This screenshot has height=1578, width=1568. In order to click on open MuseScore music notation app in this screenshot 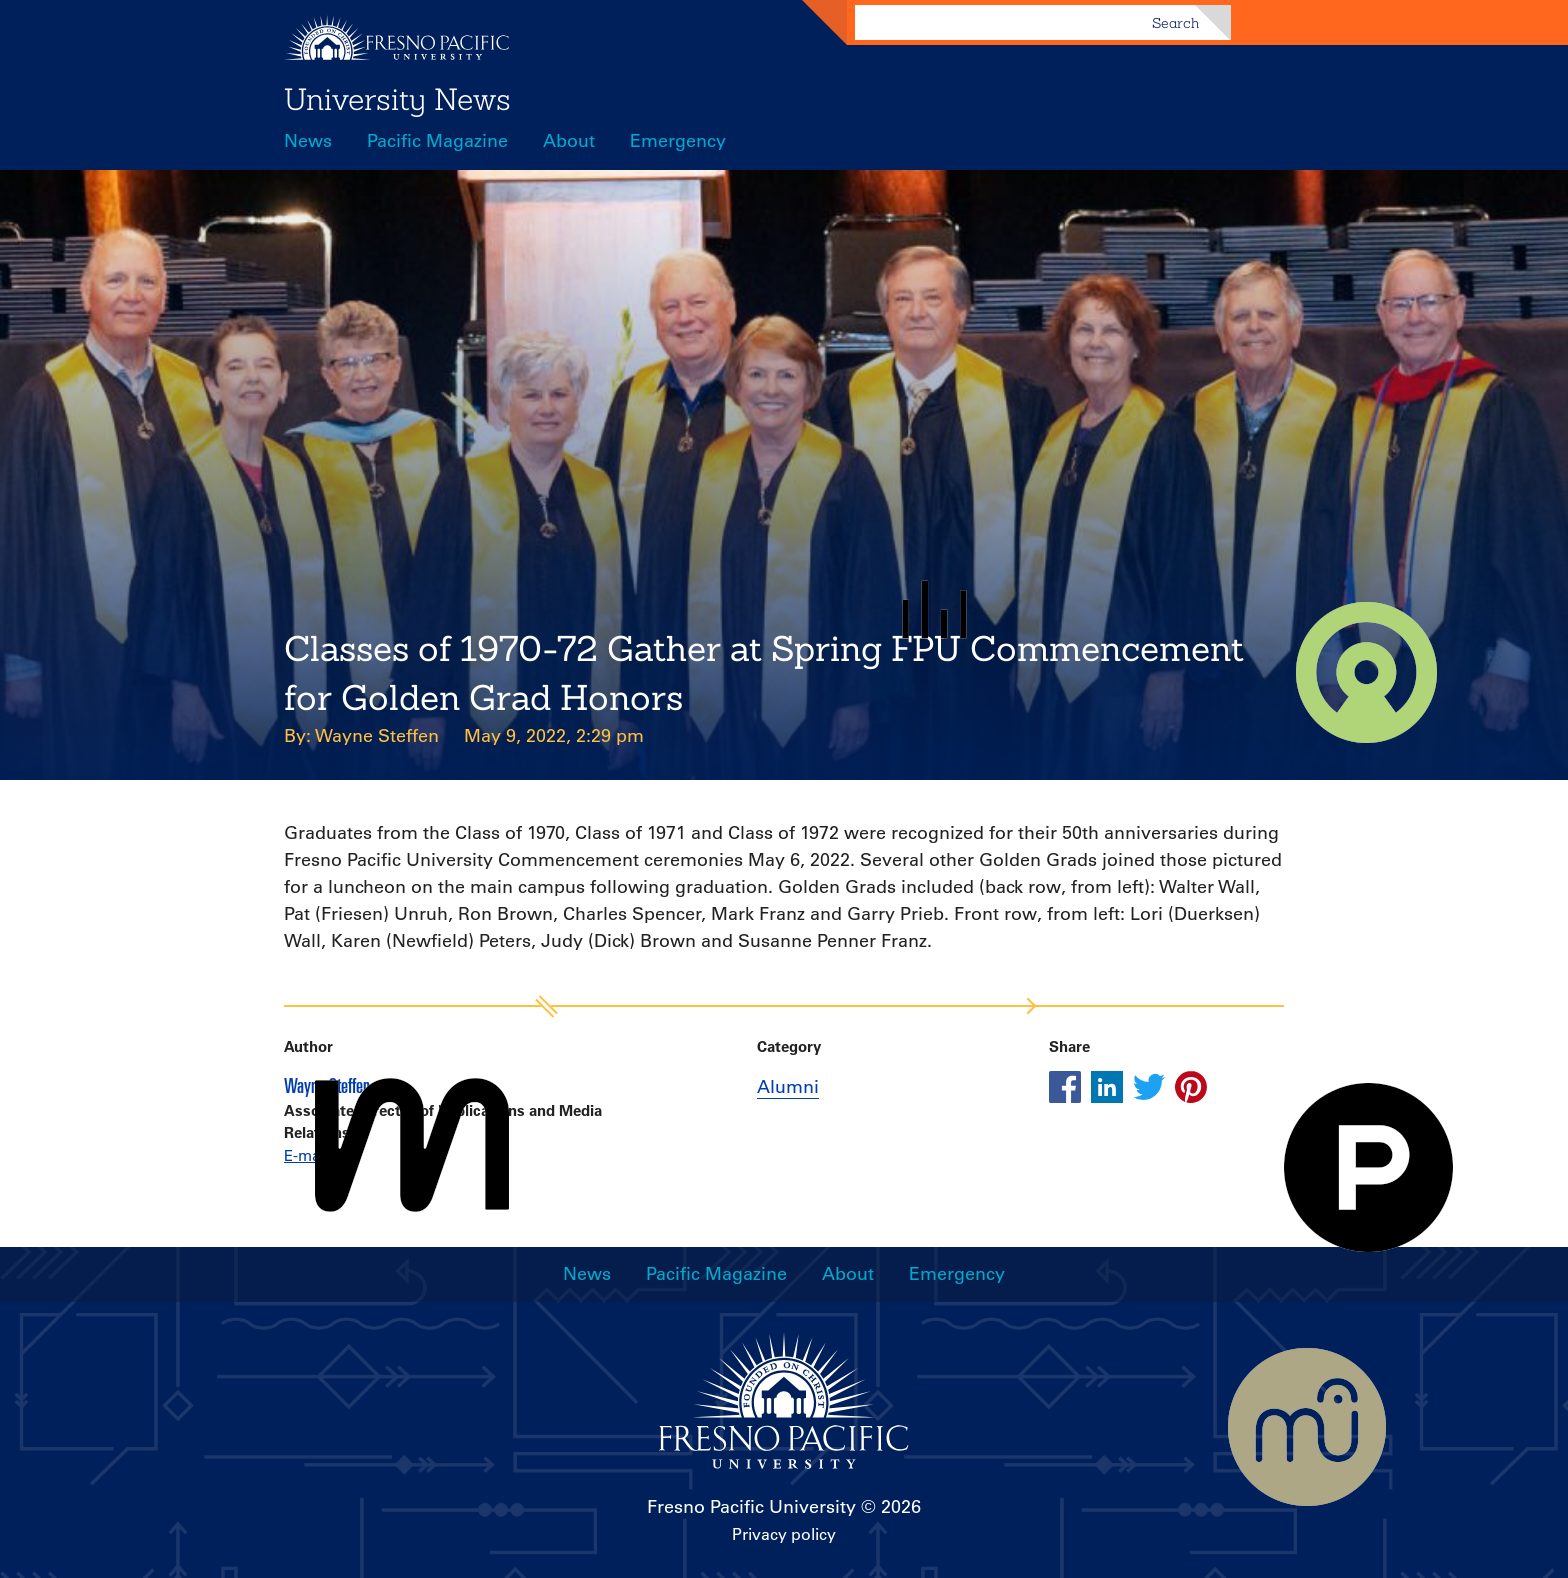, I will do `click(1307, 1427)`.